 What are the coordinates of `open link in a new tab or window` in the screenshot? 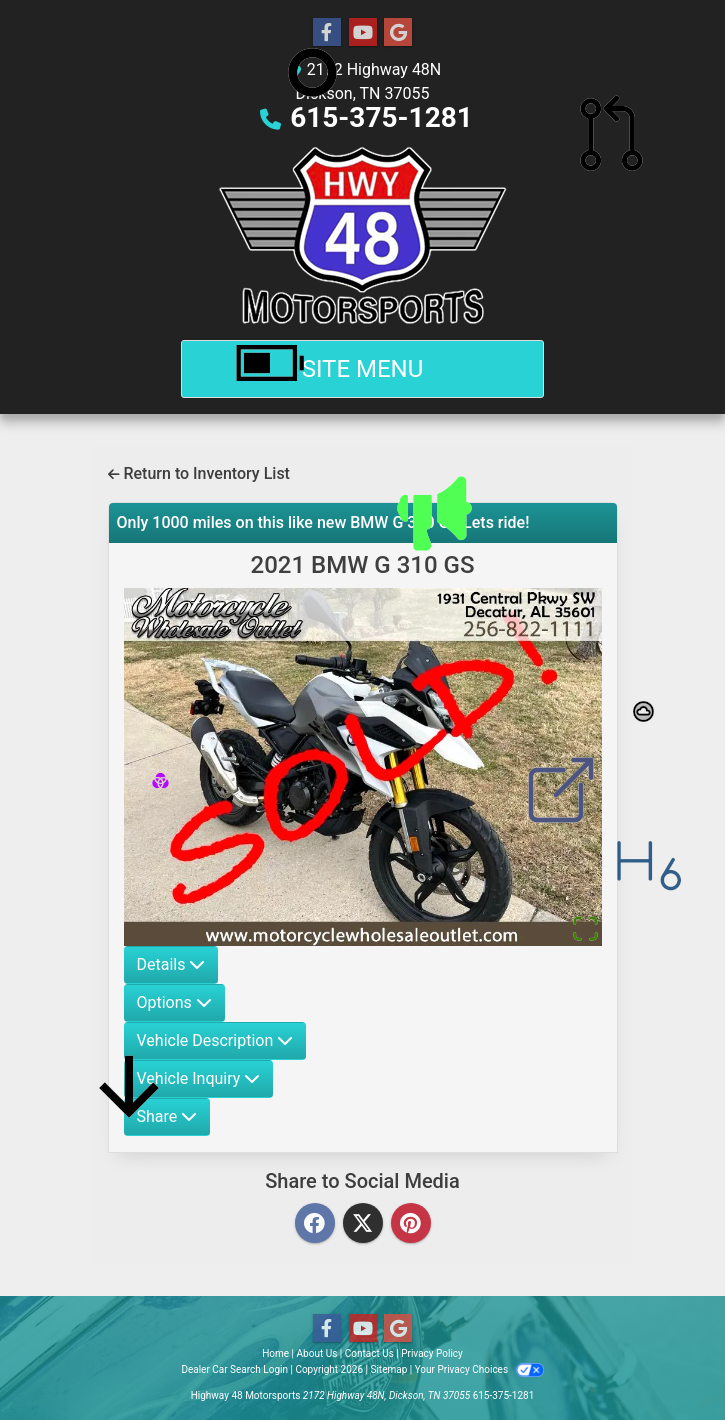 It's located at (561, 790).